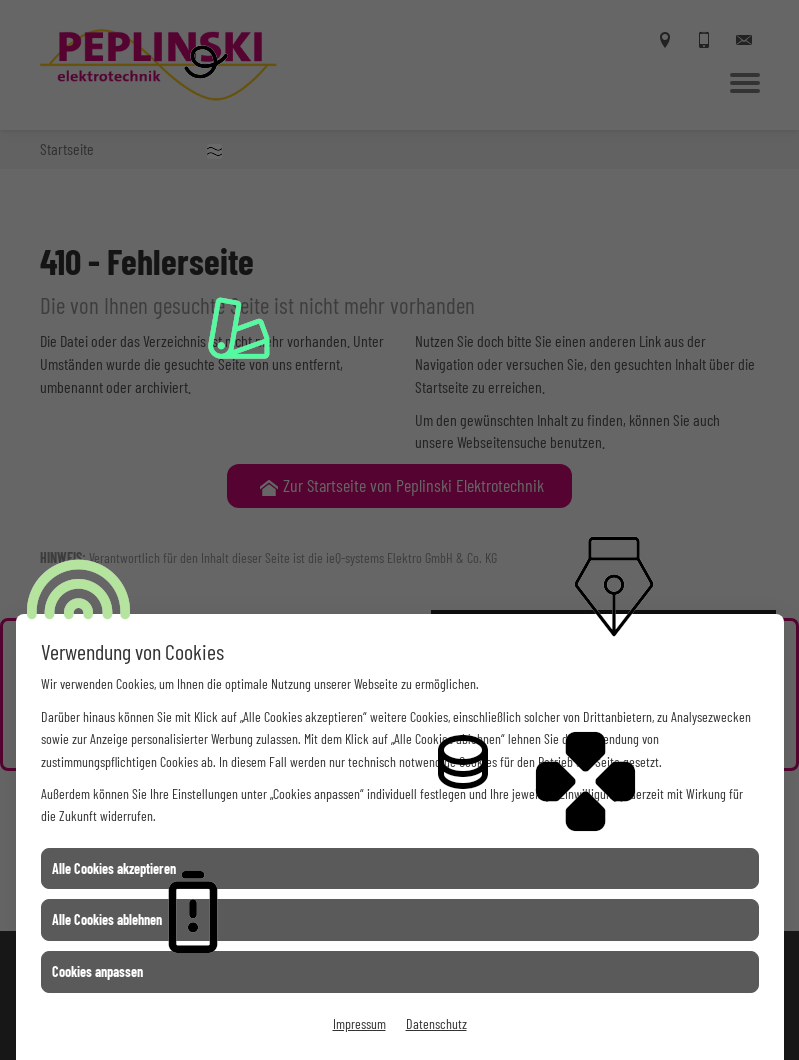  Describe the element at coordinates (236, 330) in the screenshot. I see `access color palette or theme options` at that location.